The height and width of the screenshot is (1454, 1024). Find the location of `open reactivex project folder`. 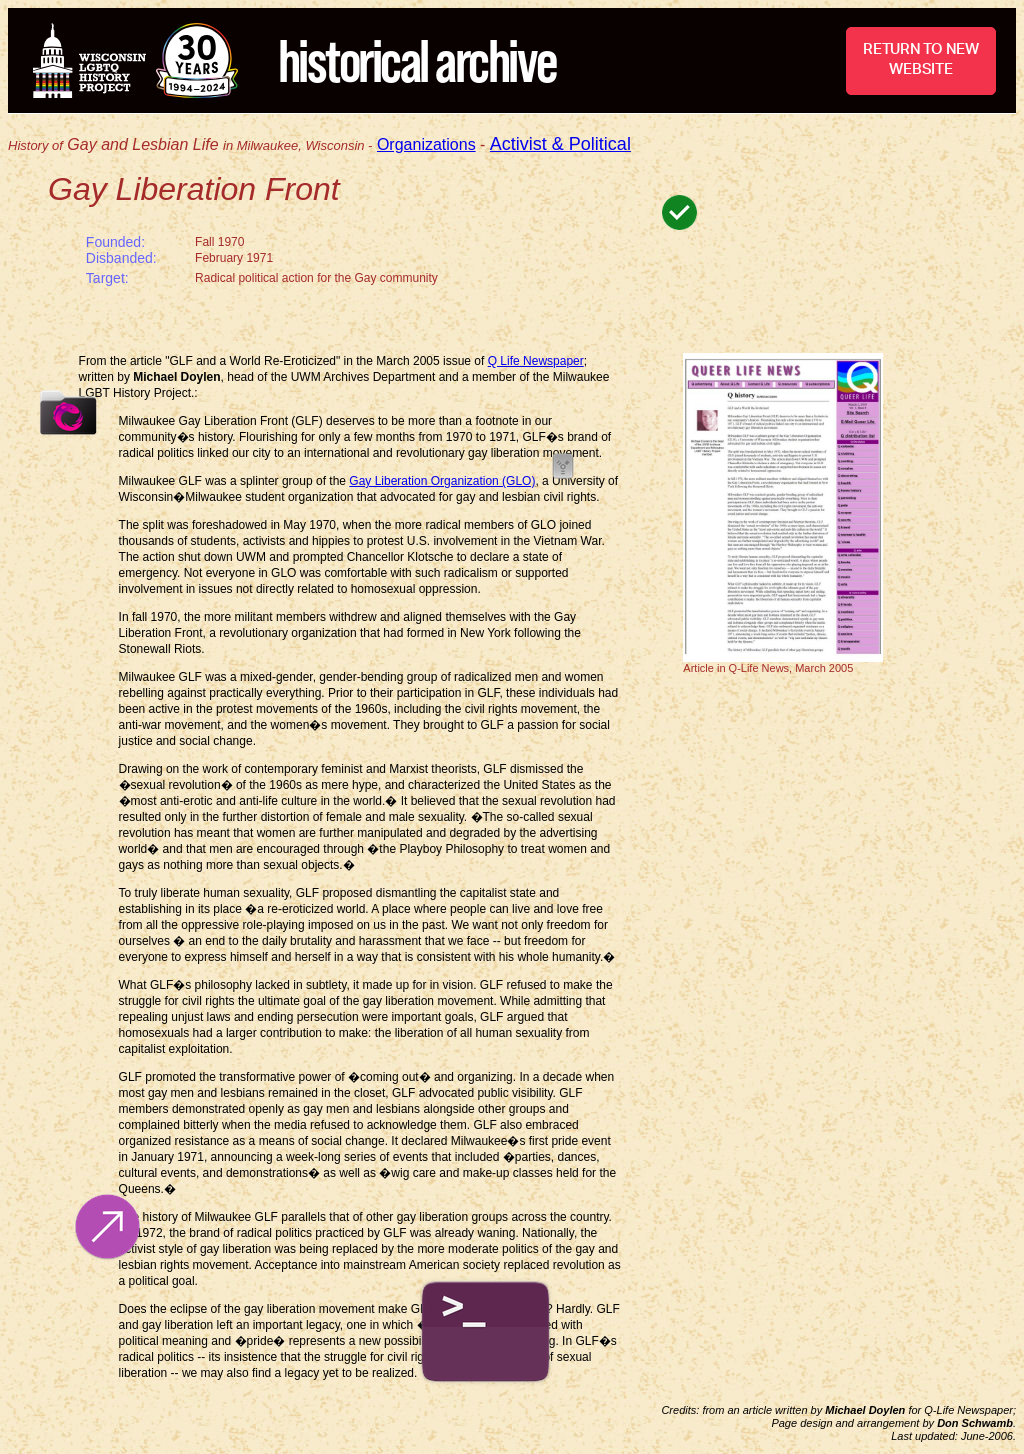

open reactivex project folder is located at coordinates (68, 414).